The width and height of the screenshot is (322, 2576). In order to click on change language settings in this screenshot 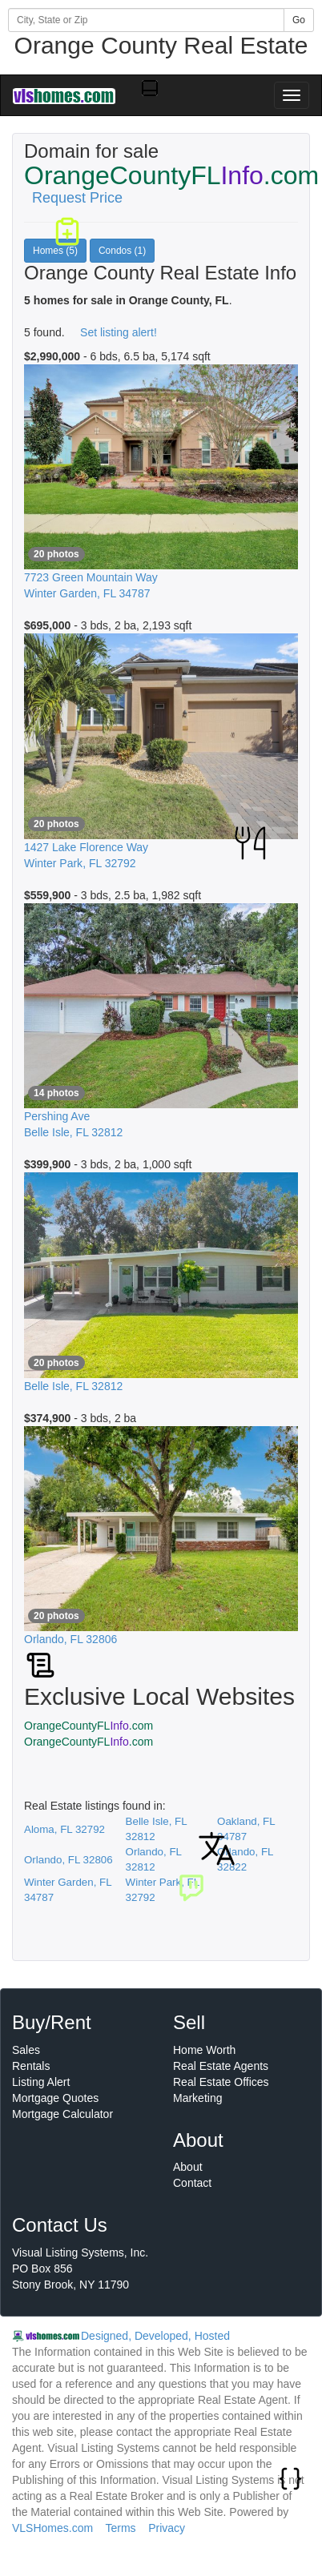, I will do `click(216, 1848)`.